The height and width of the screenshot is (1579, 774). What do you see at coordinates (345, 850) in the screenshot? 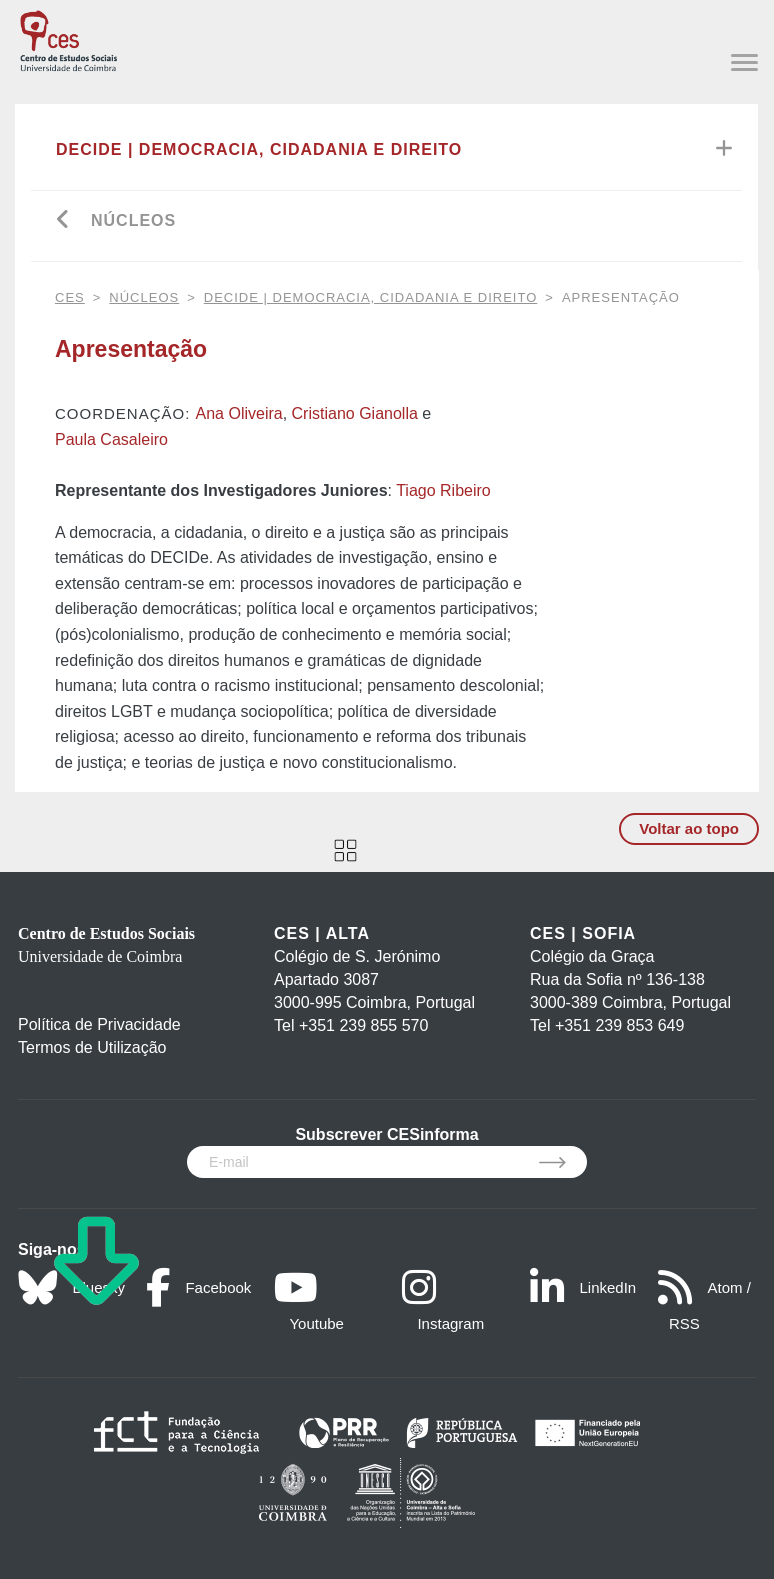
I see `view all apps or menu grid` at bounding box center [345, 850].